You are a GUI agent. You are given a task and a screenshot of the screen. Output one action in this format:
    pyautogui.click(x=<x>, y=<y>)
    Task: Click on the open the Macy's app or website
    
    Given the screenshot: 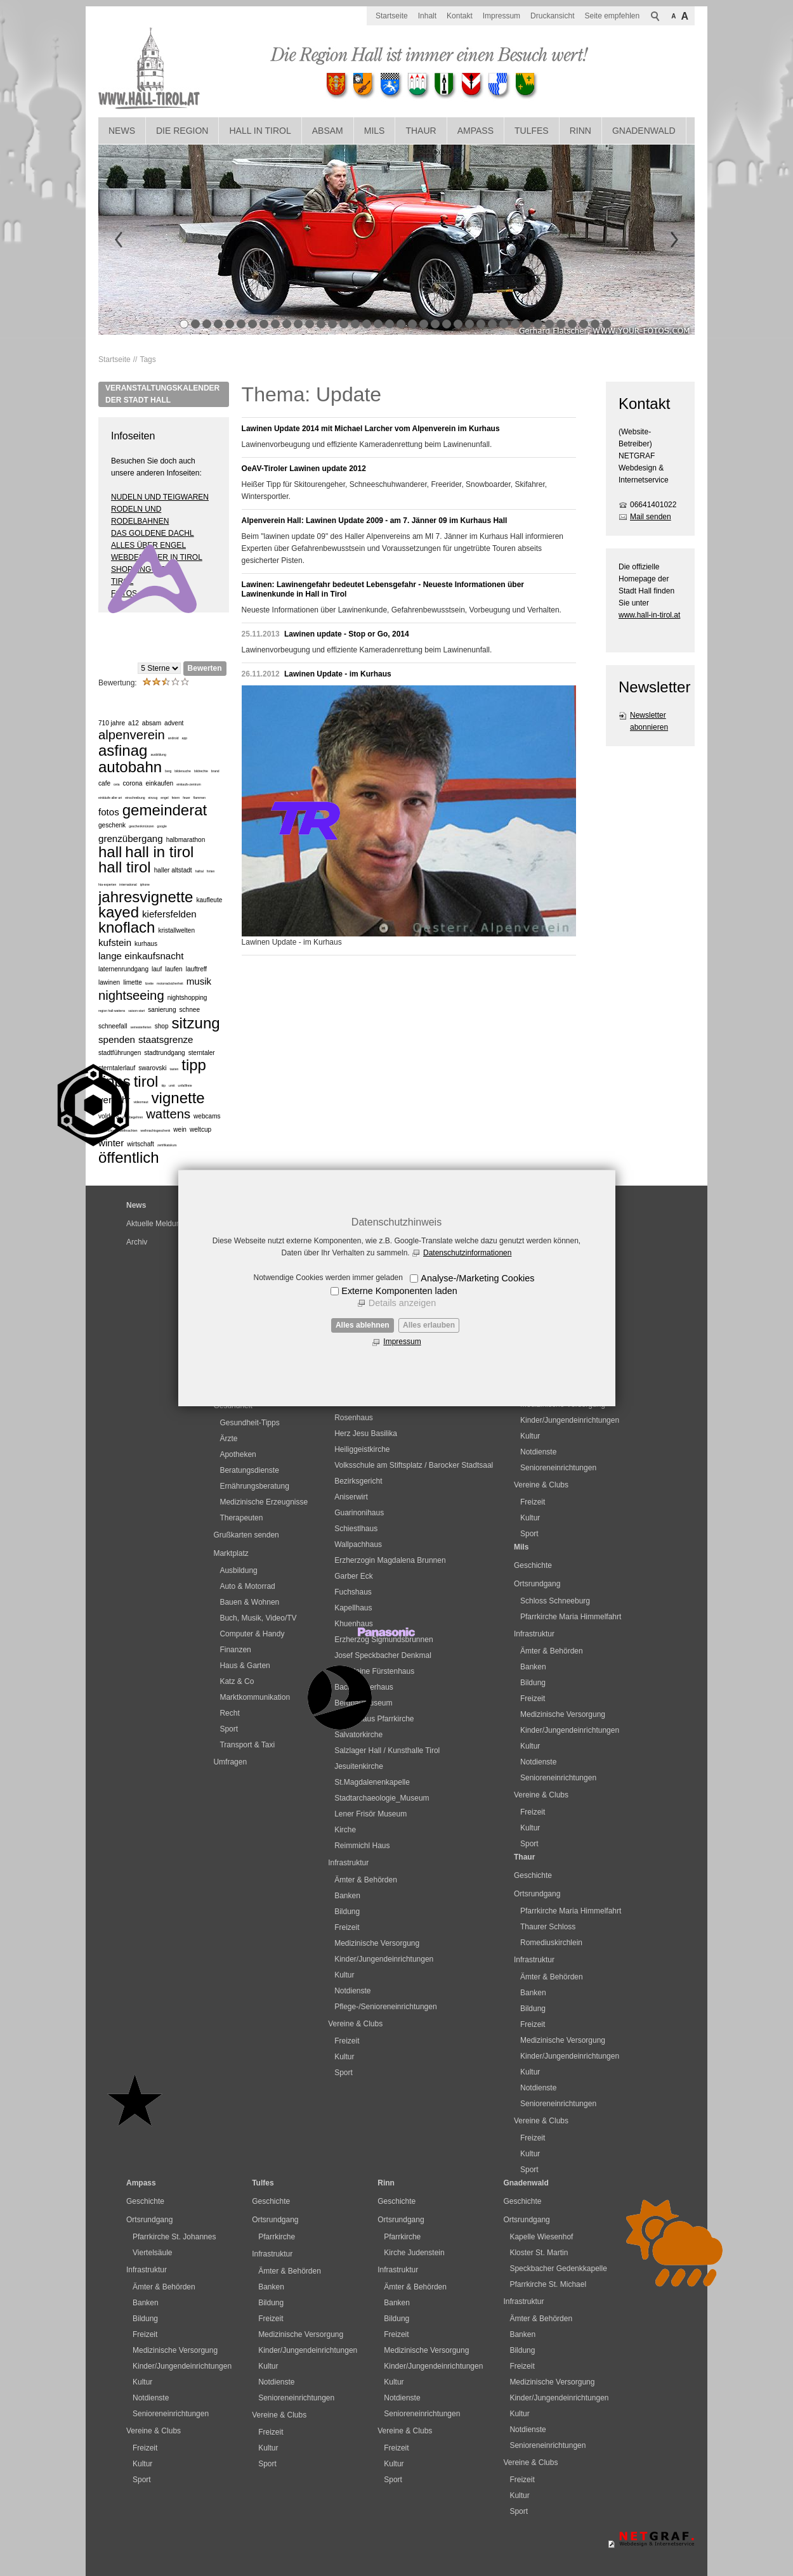 What is the action you would take?
    pyautogui.click(x=134, y=2100)
    